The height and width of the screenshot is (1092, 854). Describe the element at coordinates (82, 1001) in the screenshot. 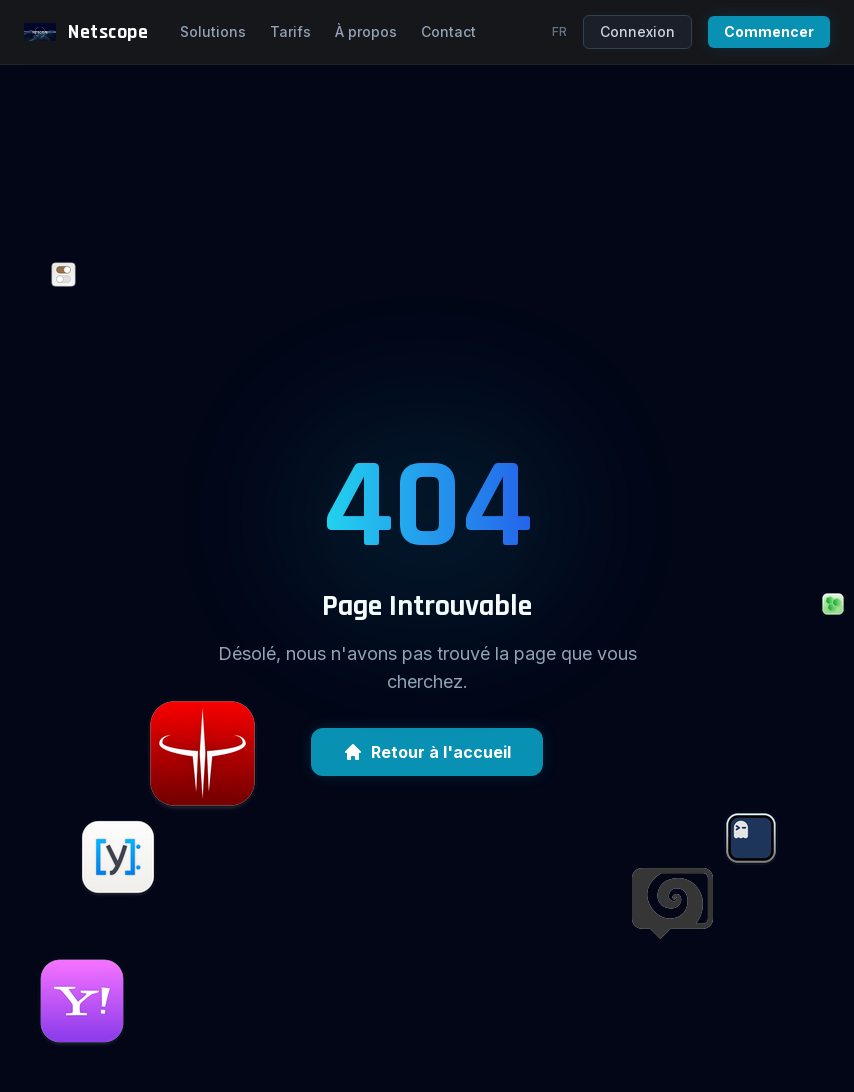

I see `open Yahoo web app` at that location.